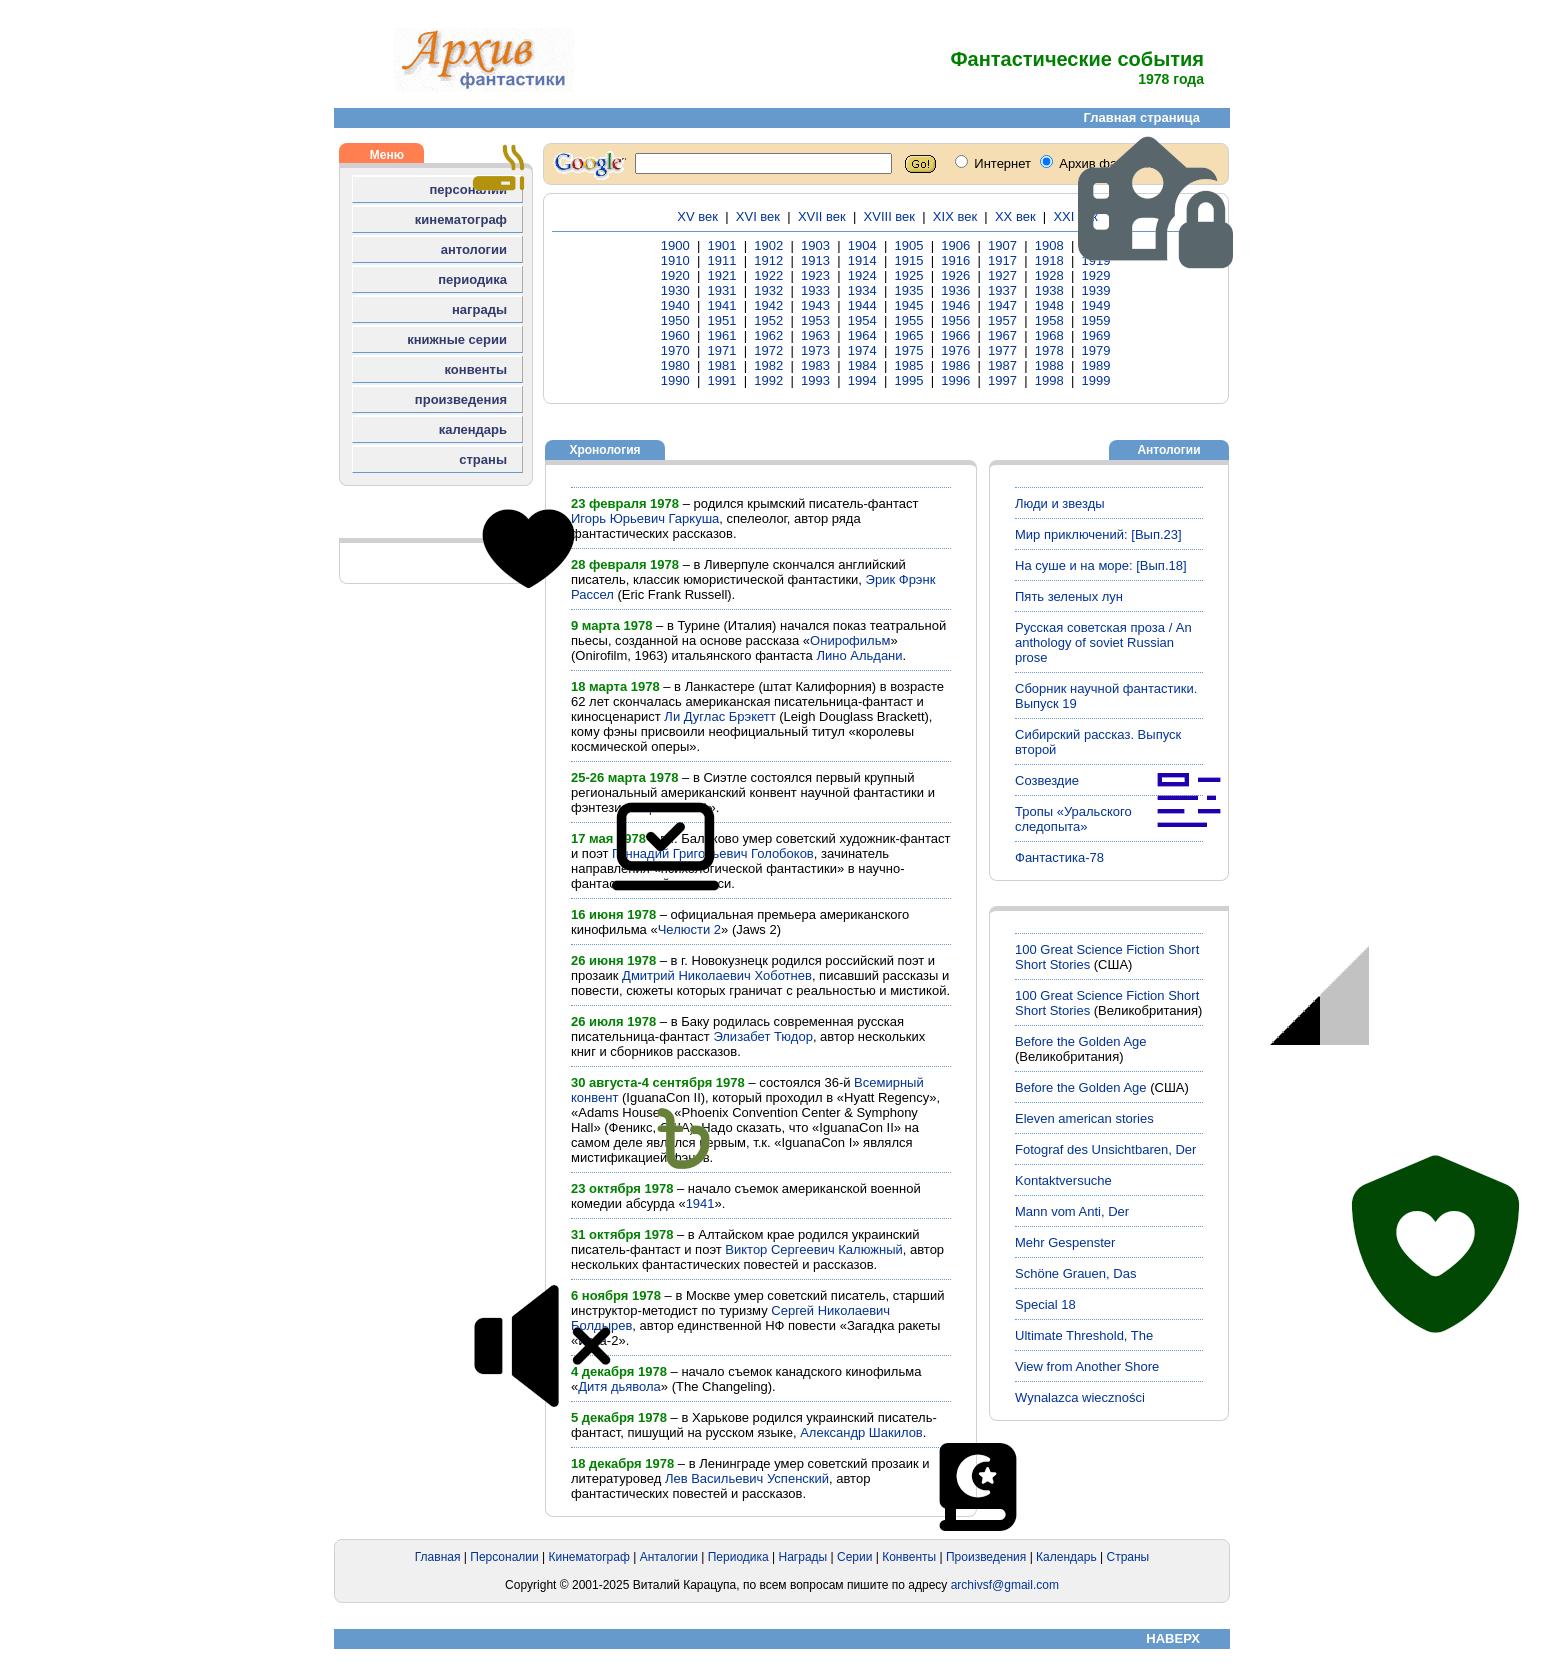 The width and height of the screenshot is (1568, 1672). Describe the element at coordinates (1155, 198) in the screenshot. I see `indicates a locked or secured school facility` at that location.